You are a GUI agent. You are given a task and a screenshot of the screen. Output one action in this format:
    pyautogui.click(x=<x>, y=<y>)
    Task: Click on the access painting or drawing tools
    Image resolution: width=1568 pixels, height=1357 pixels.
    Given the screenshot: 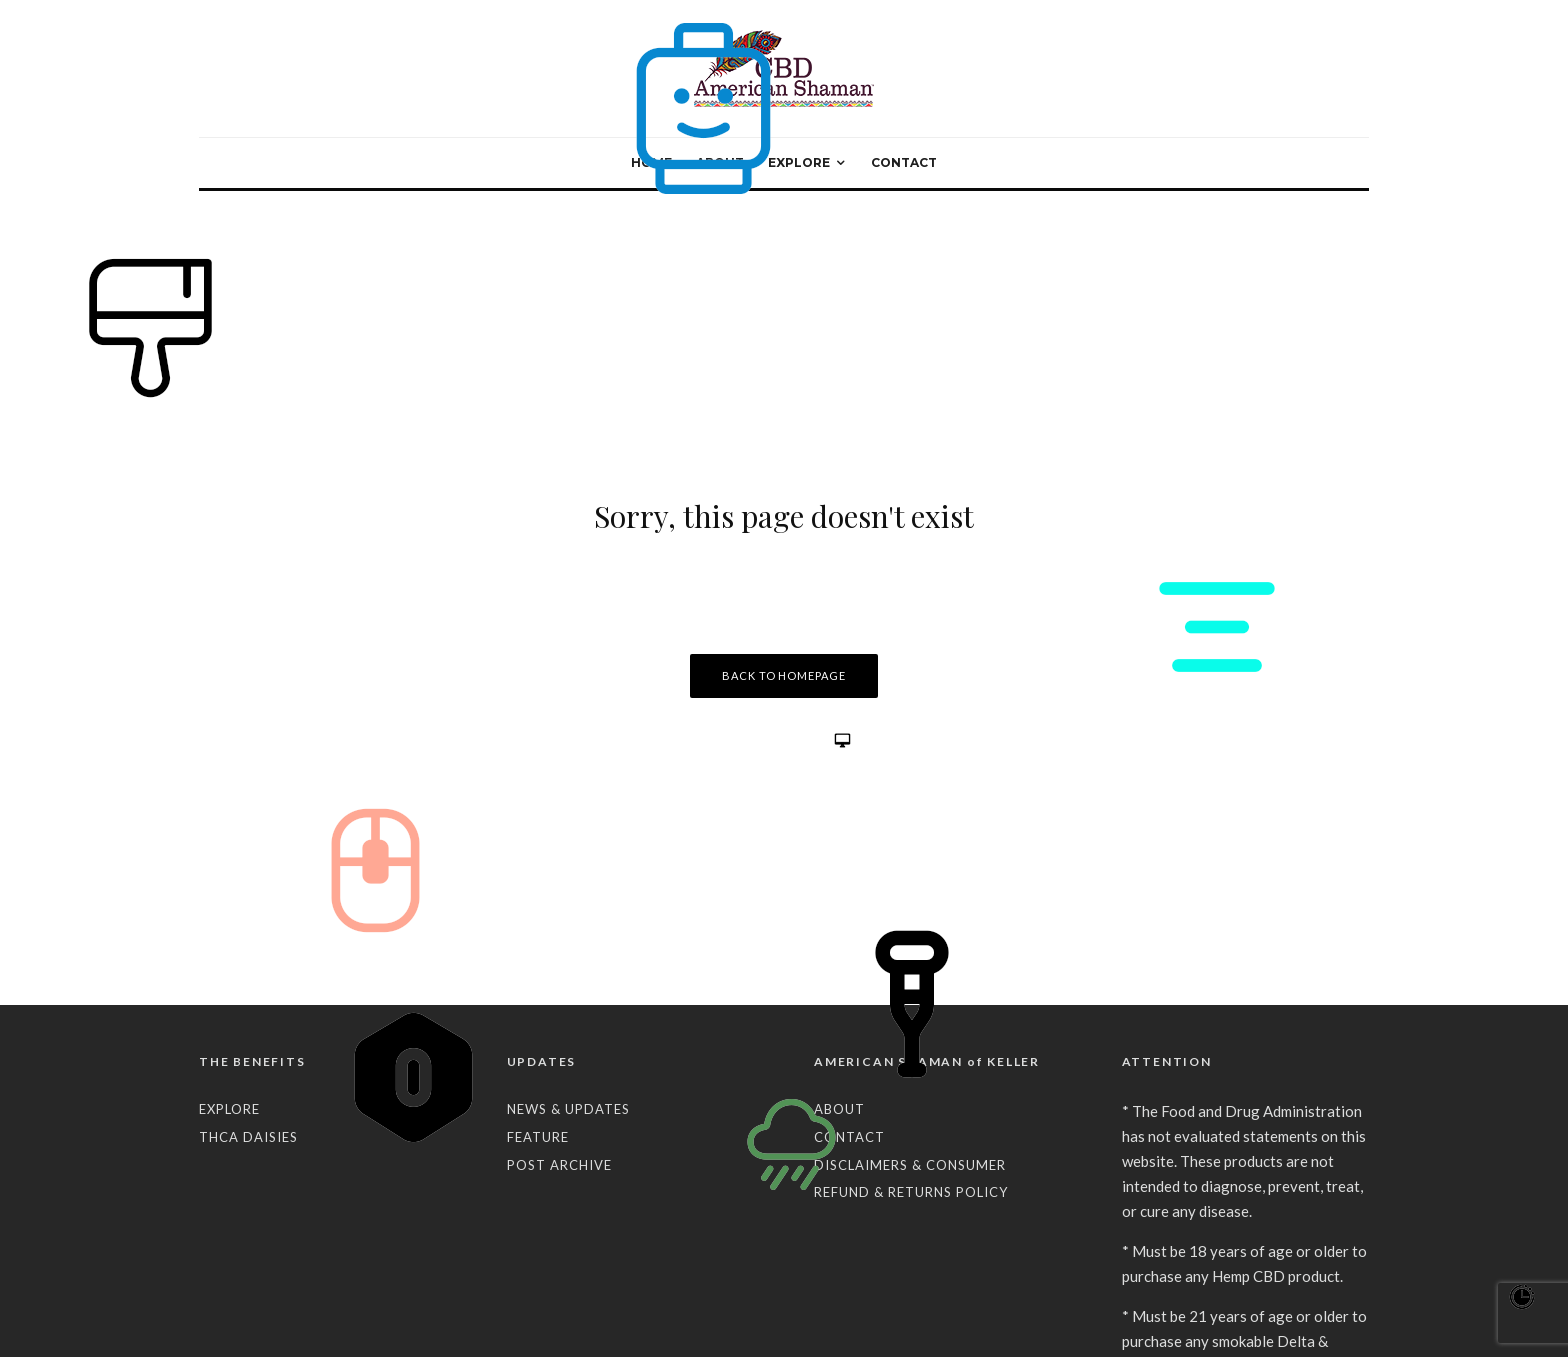 What is the action you would take?
    pyautogui.click(x=150, y=325)
    